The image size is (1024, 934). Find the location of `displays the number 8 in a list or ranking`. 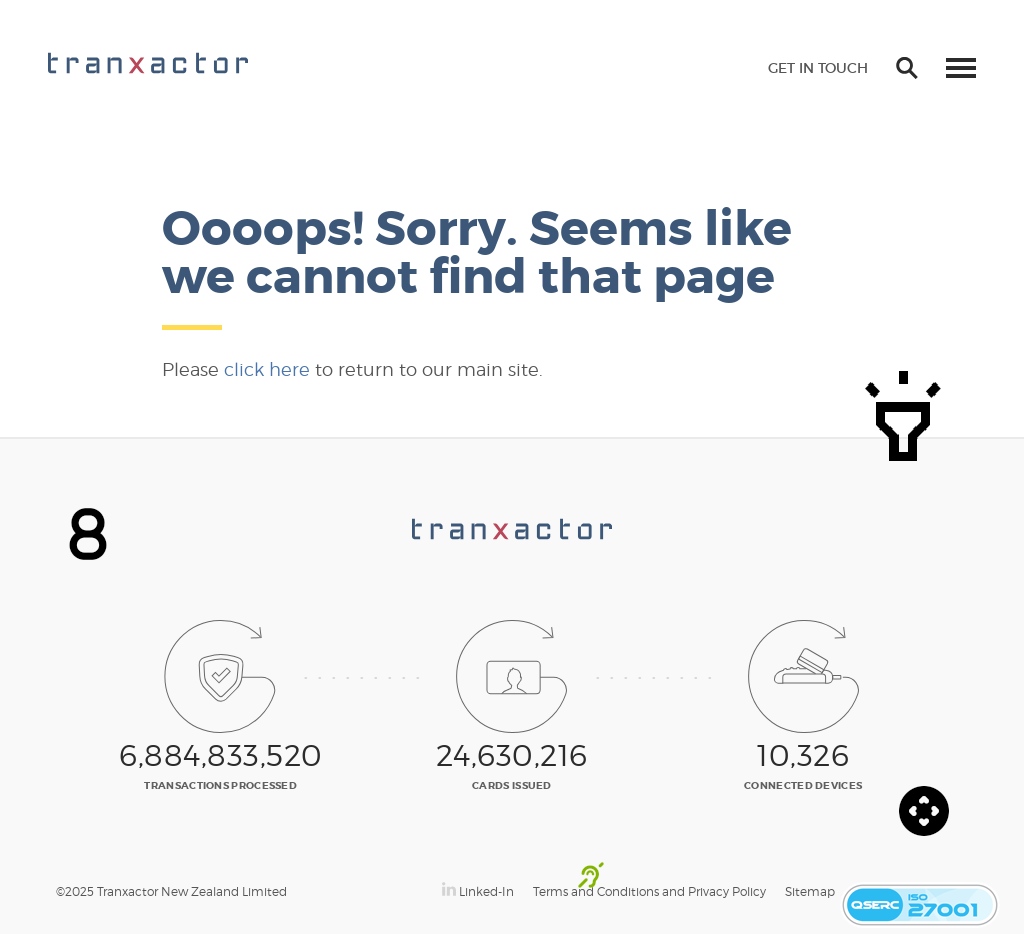

displays the number 8 in a list or ranking is located at coordinates (88, 534).